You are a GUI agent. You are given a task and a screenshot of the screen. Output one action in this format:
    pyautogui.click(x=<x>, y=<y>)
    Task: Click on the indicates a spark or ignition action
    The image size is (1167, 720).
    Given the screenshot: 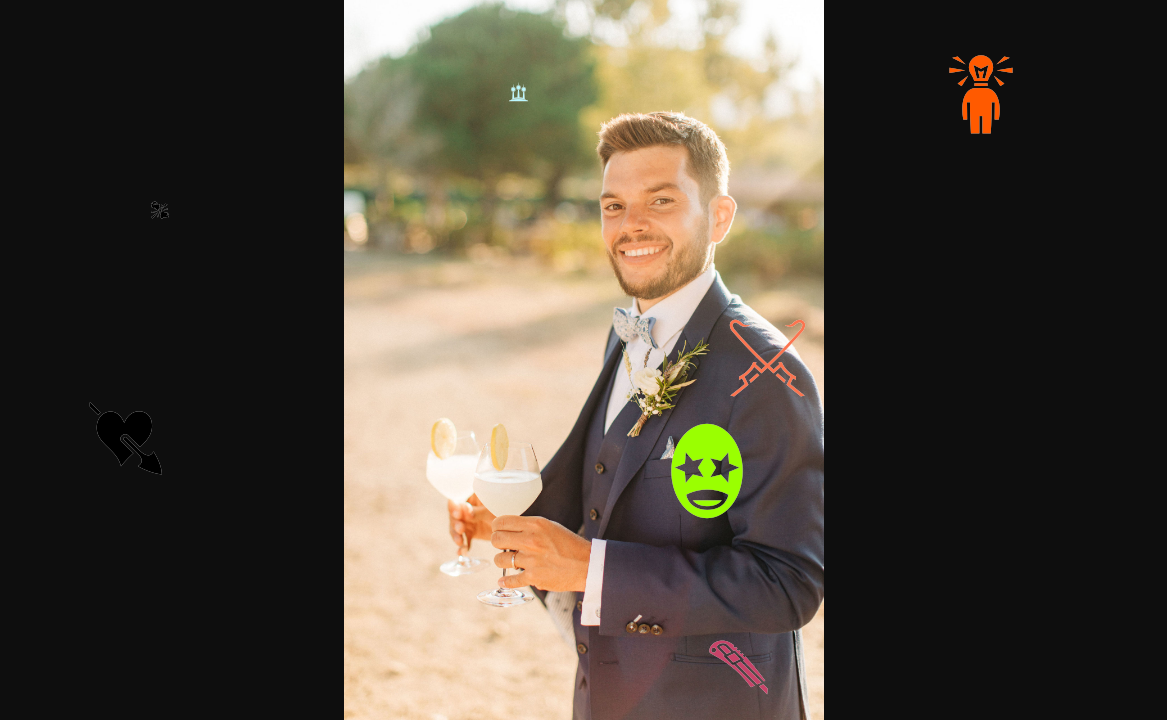 What is the action you would take?
    pyautogui.click(x=160, y=210)
    